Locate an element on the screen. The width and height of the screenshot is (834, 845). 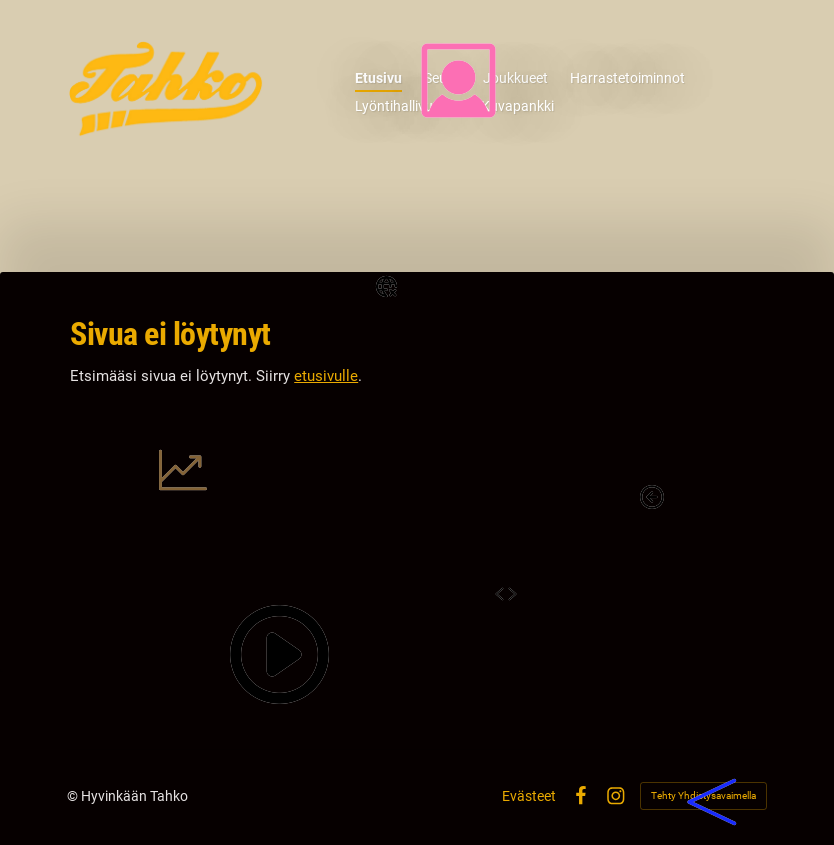
view or edit source code is located at coordinates (506, 594).